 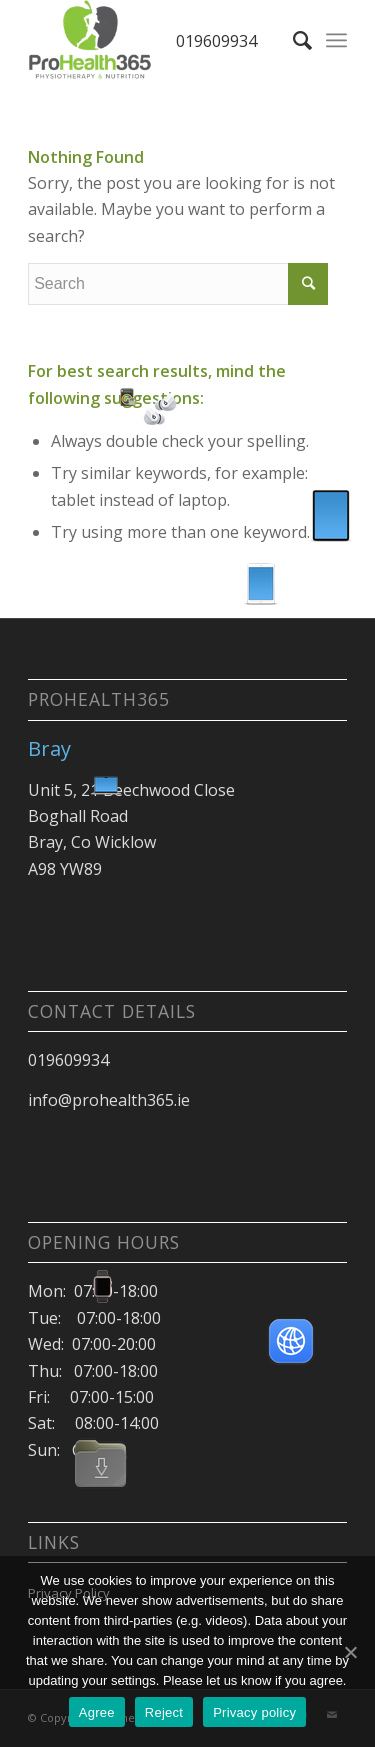 I want to click on connect beats wireless earbuds via bluetooth, so click(x=160, y=410).